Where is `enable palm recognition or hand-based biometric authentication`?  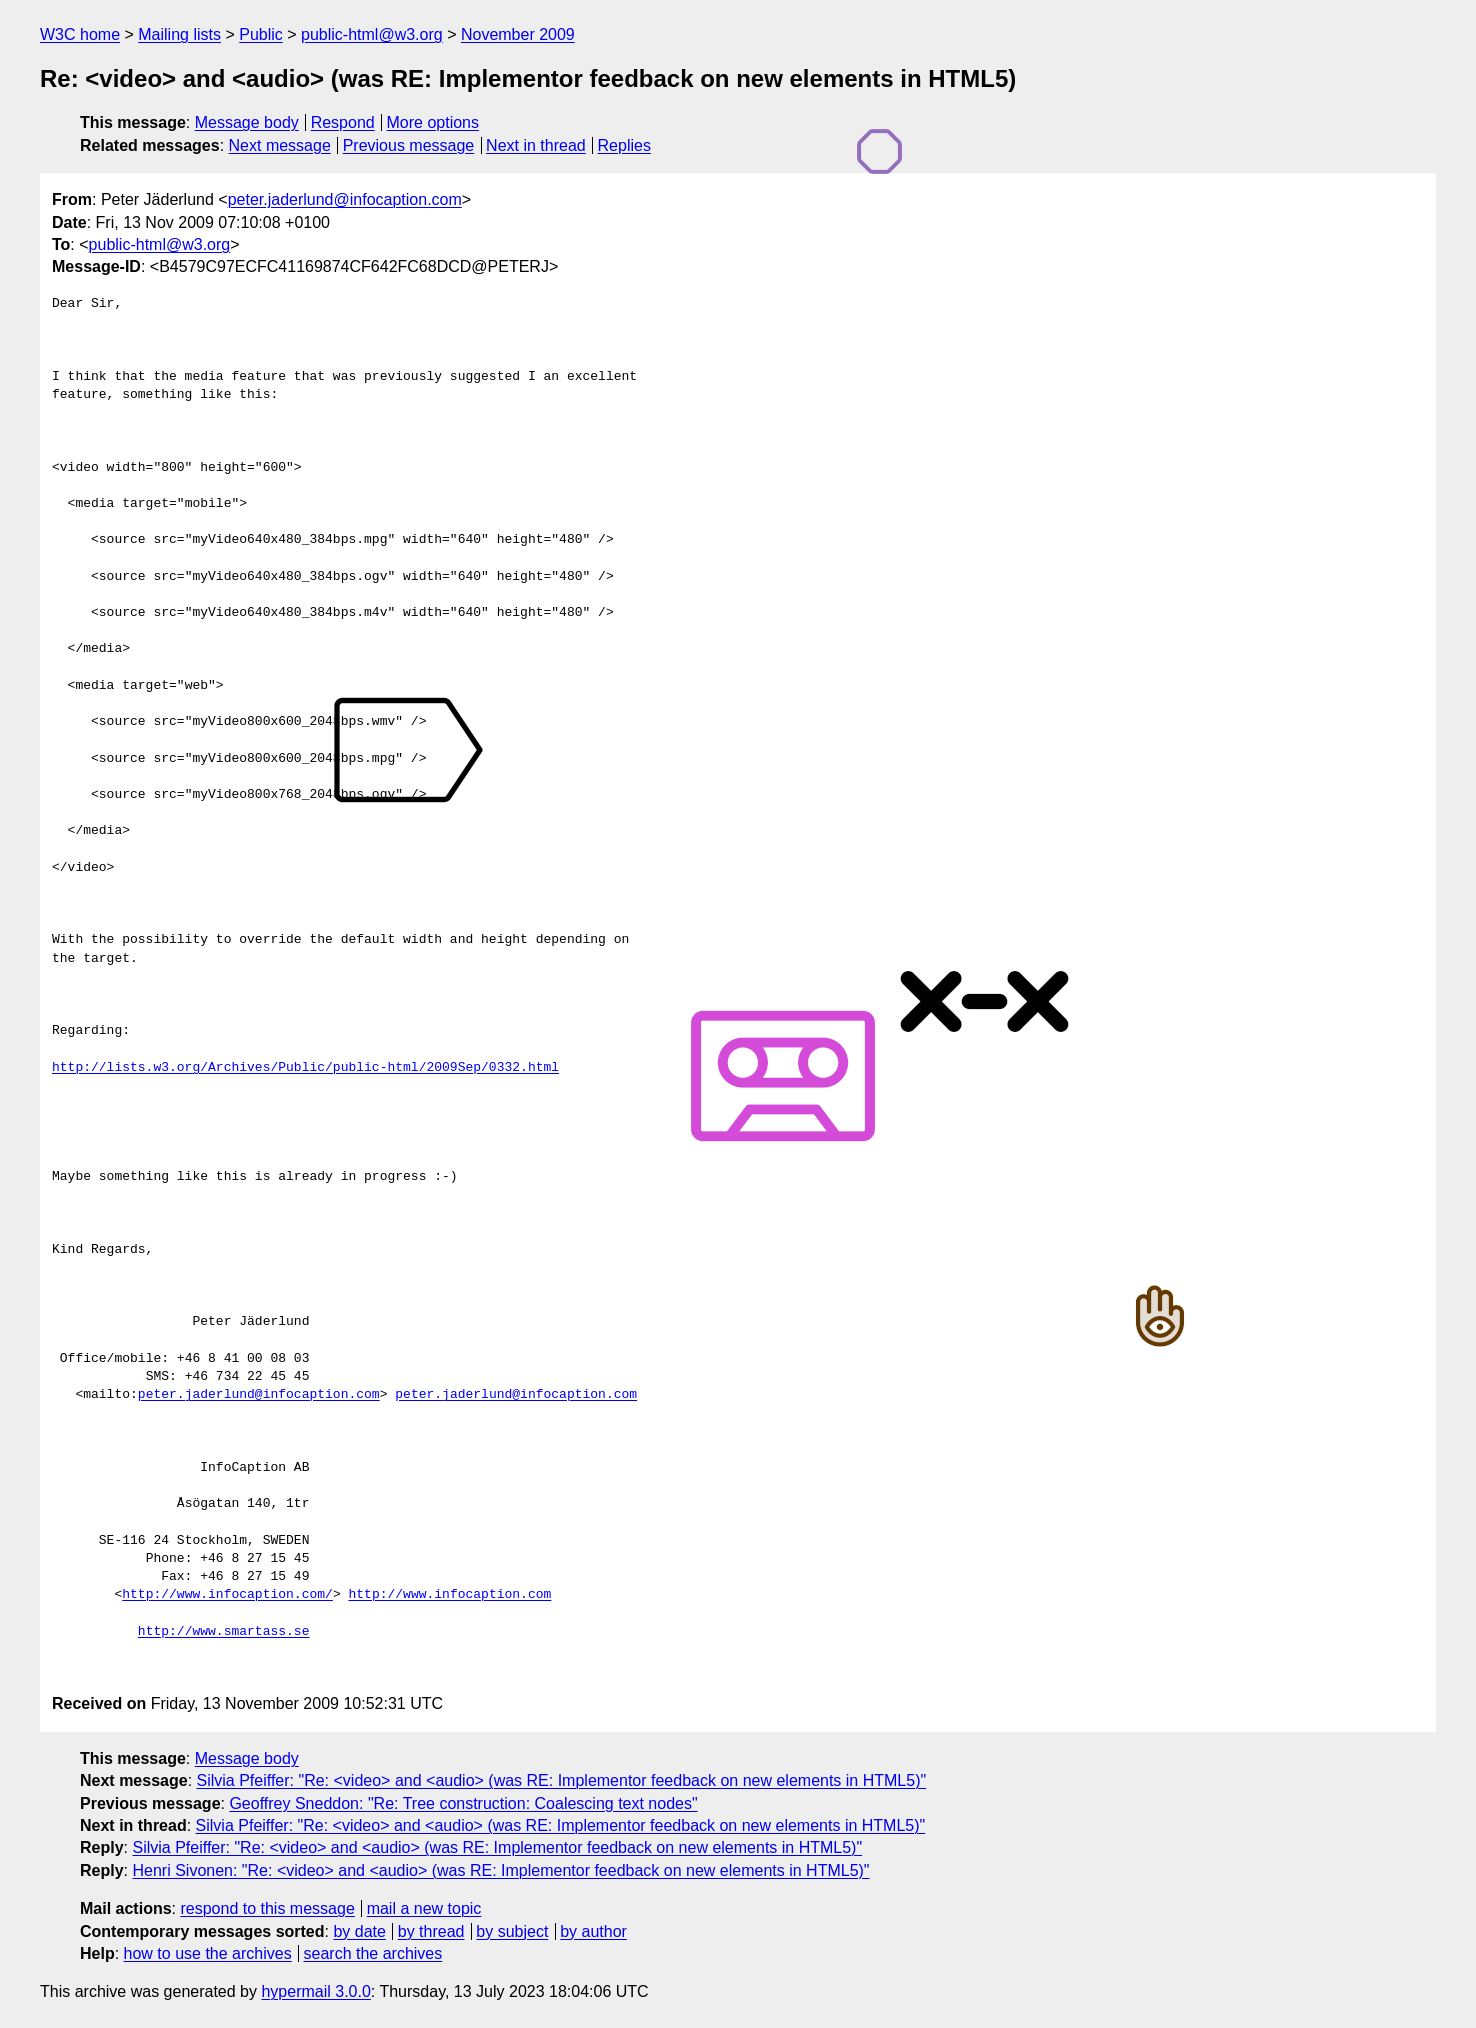 enable palm recognition or hand-based biometric authentication is located at coordinates (1160, 1316).